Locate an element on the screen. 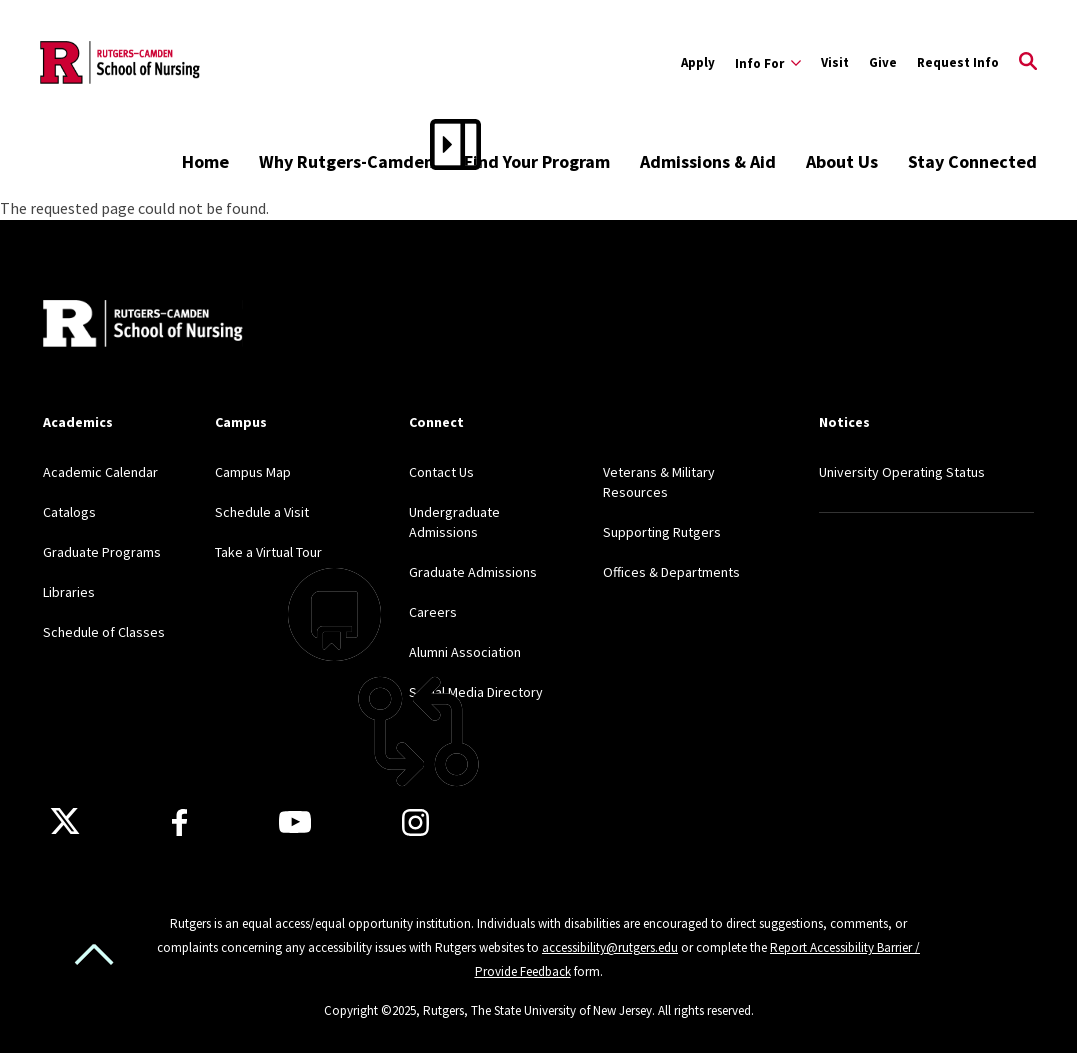  collapse or minimize a section is located at coordinates (94, 956).